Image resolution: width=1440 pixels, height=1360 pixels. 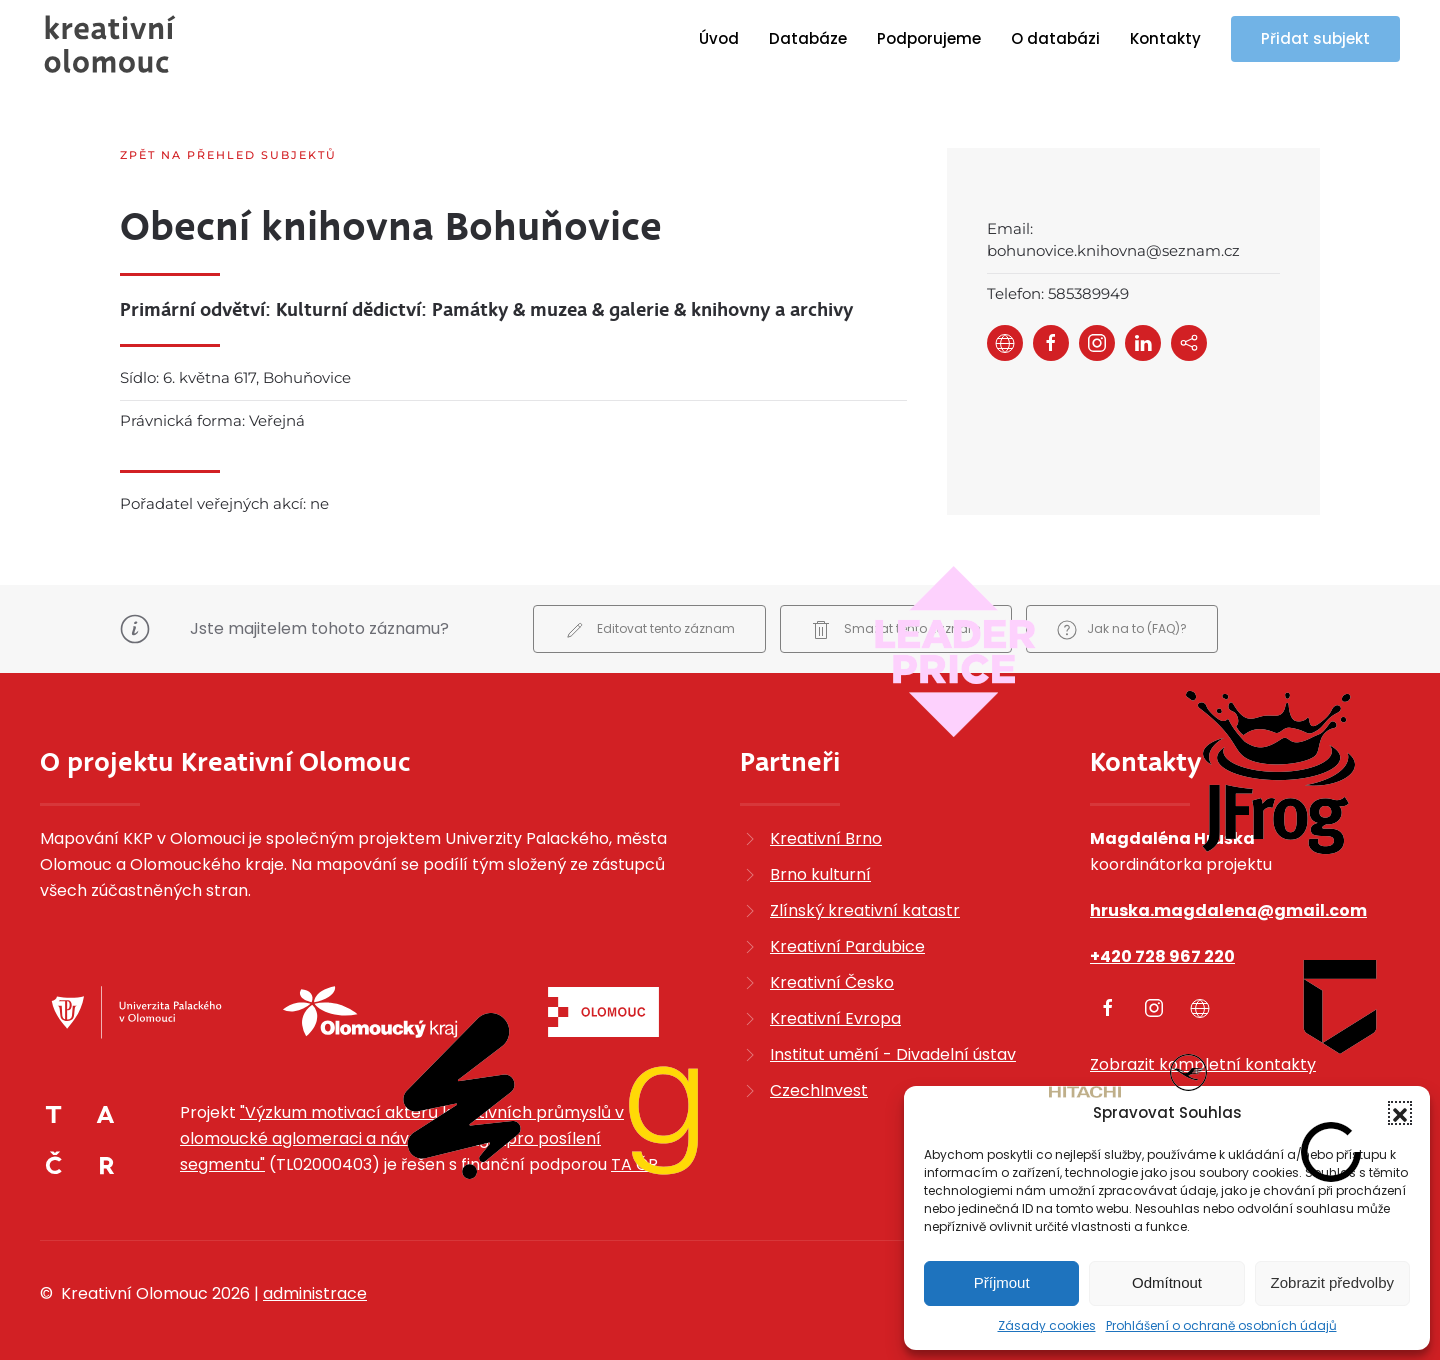 I want to click on hitachi brand logo, so click(x=1085, y=1092).